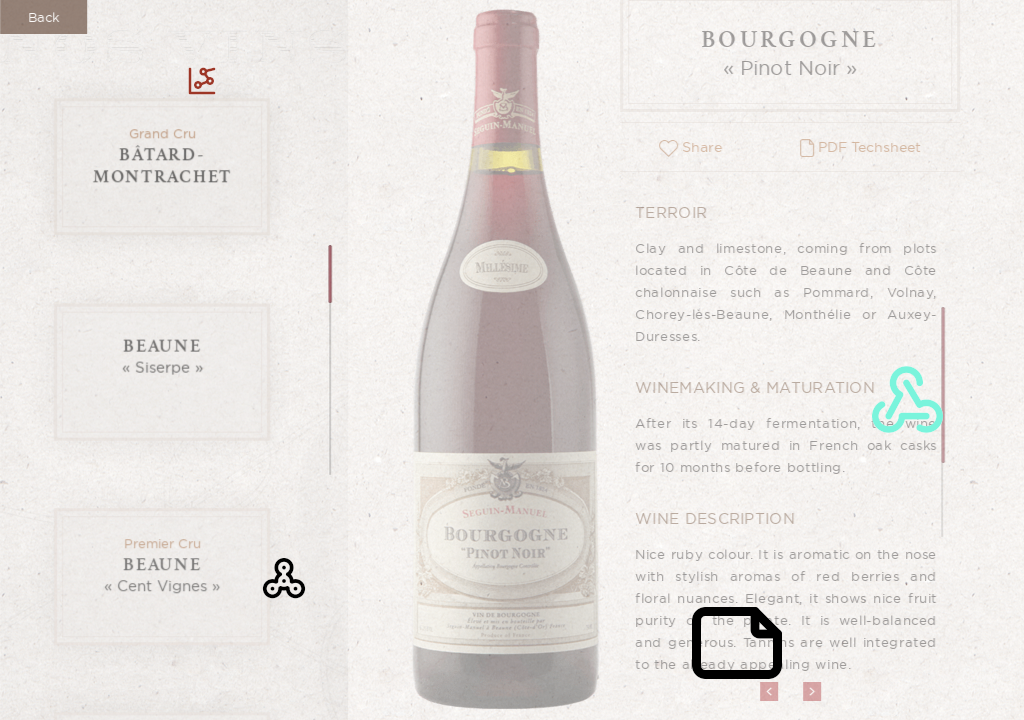  Describe the element at coordinates (907, 399) in the screenshot. I see `configure webhook integrations` at that location.